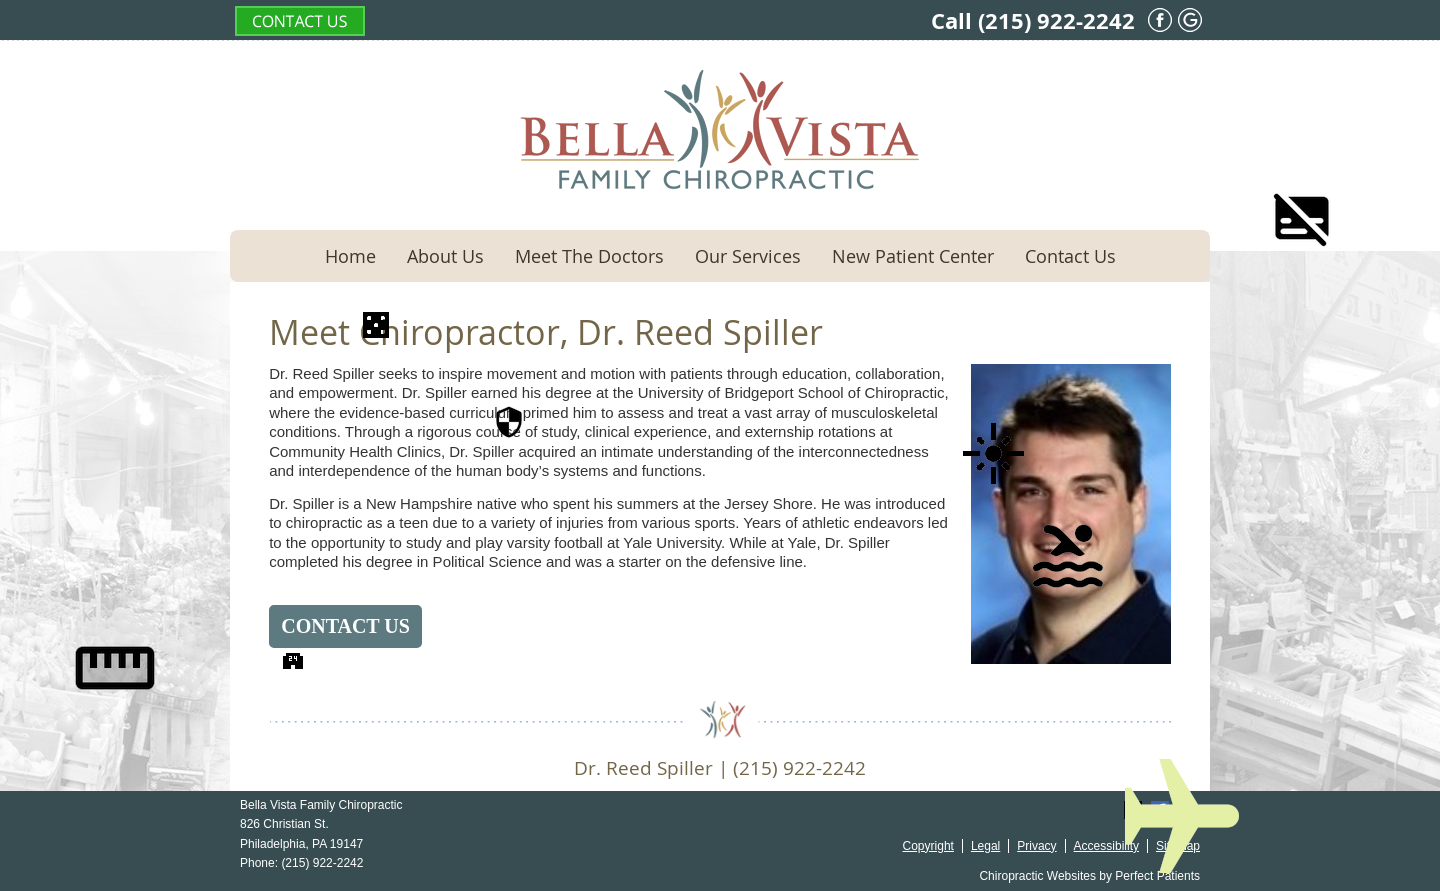 Image resolution: width=1440 pixels, height=891 pixels. I want to click on access security settings, so click(509, 422).